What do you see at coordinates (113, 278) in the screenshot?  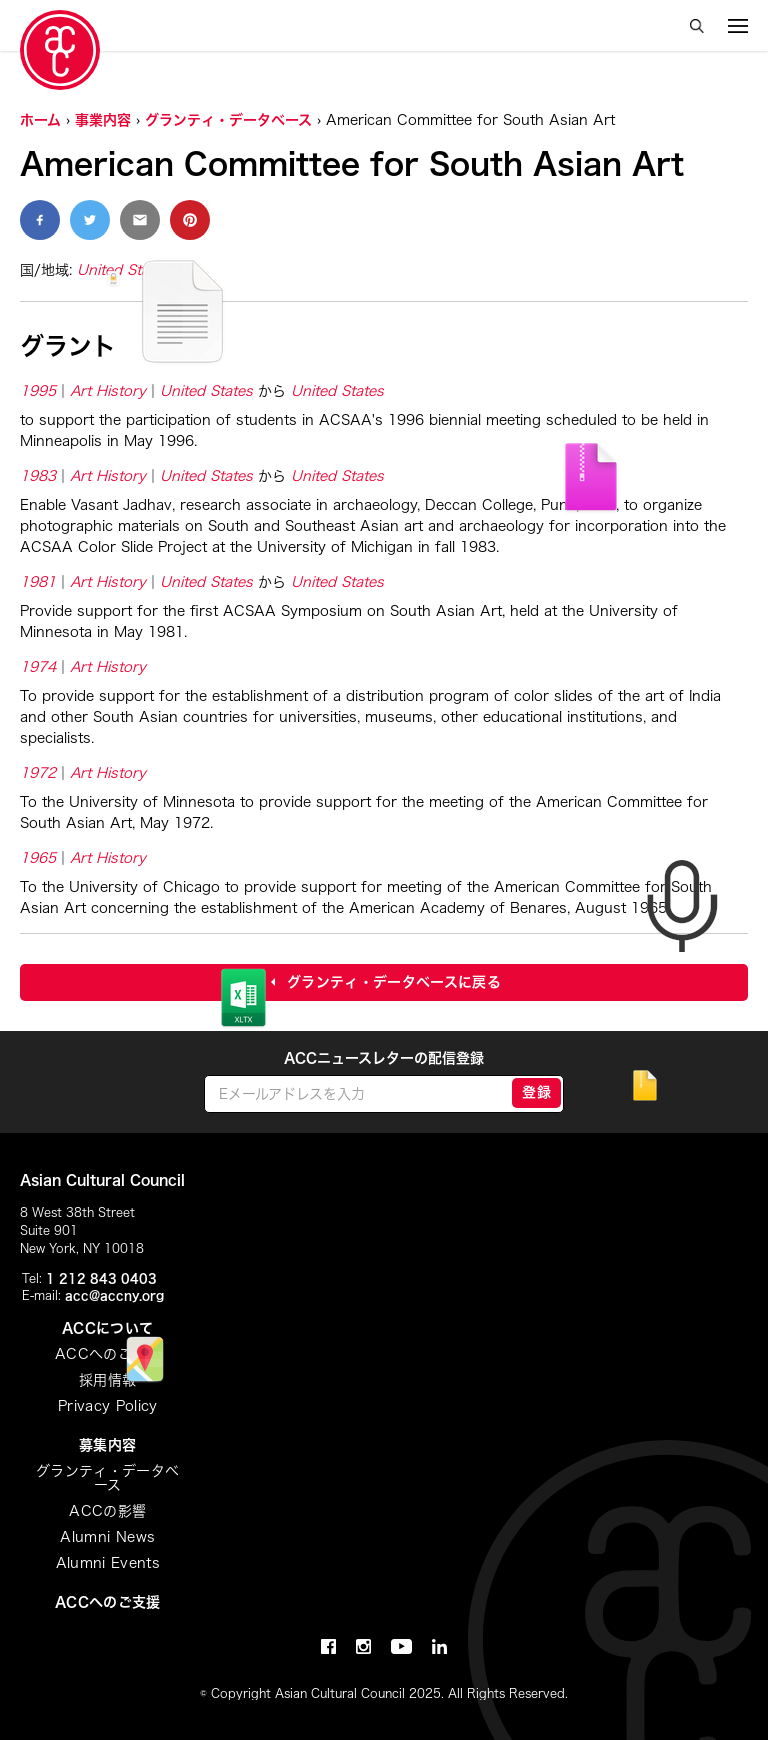 I see `a pgp-encrypted file` at bounding box center [113, 278].